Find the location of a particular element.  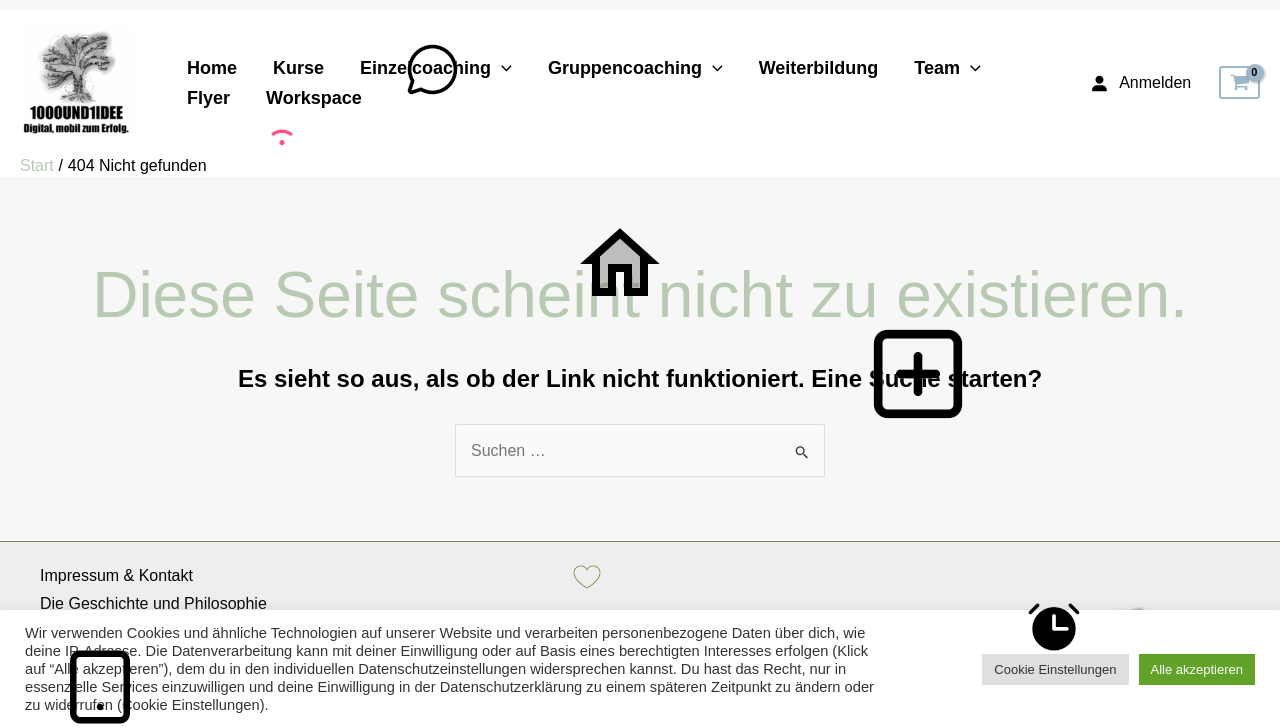

set or view alarms is located at coordinates (1054, 627).